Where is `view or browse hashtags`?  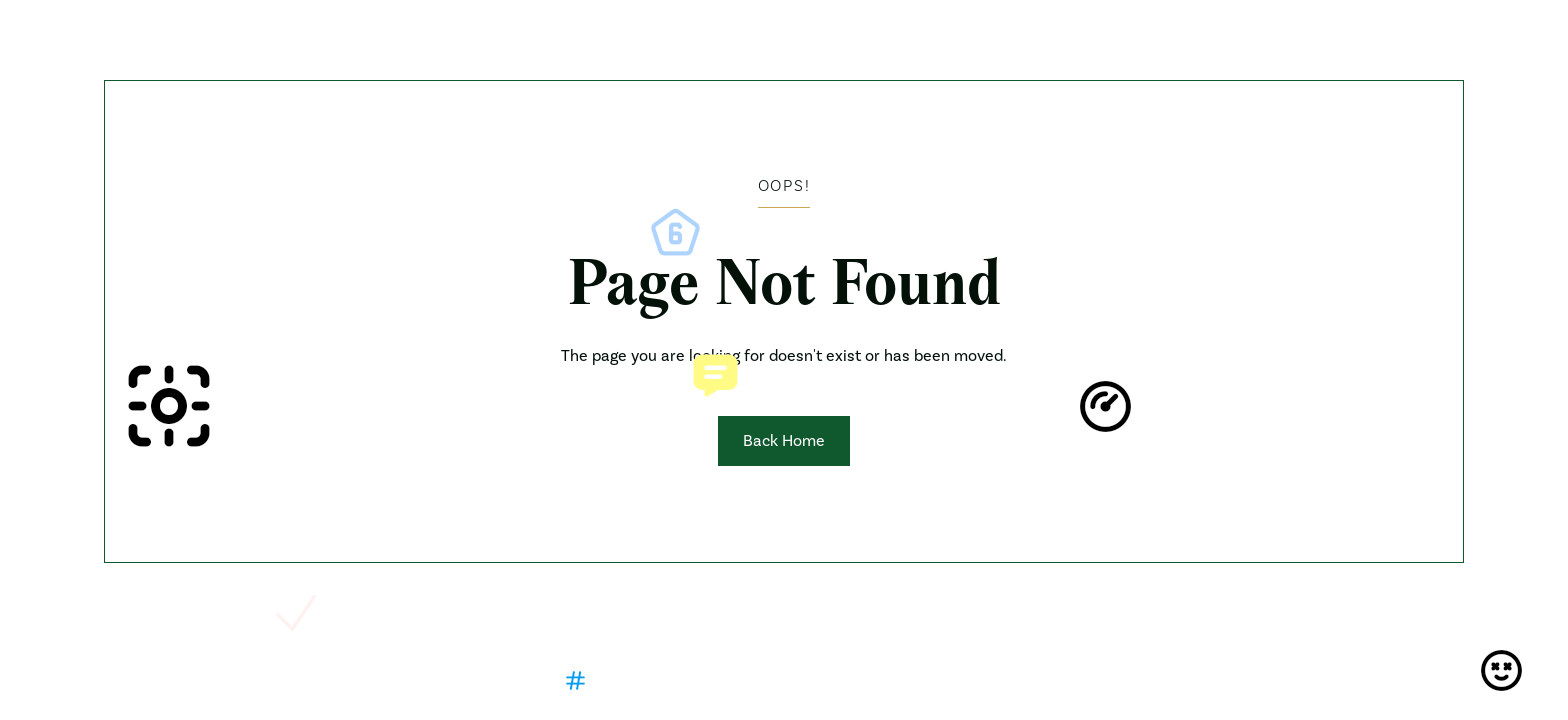
view or browse hashtags is located at coordinates (575, 680).